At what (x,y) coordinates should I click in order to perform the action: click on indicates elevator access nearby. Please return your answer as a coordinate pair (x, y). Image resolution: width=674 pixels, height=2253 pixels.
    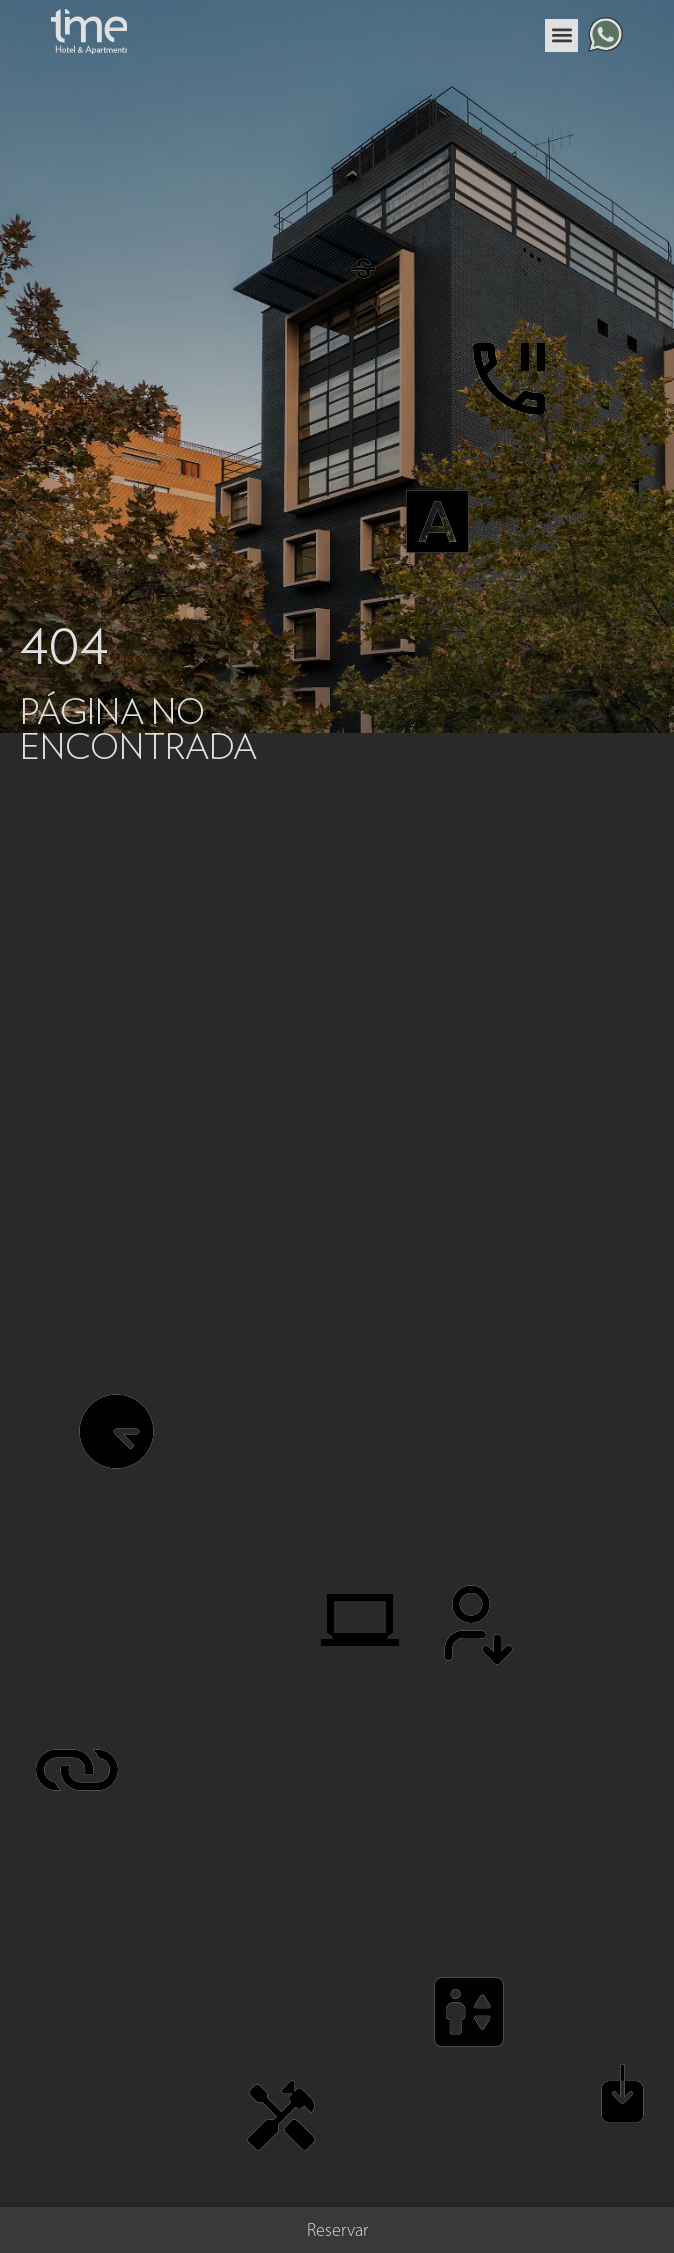
    Looking at the image, I should click on (469, 2012).